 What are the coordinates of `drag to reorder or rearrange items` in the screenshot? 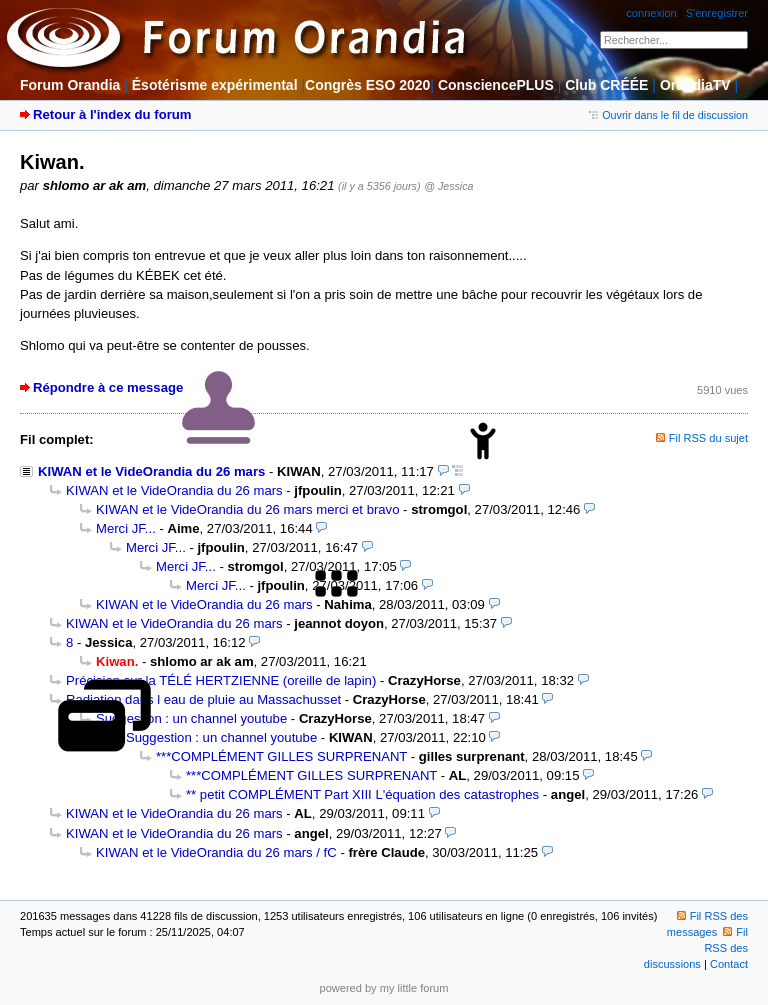 It's located at (336, 583).